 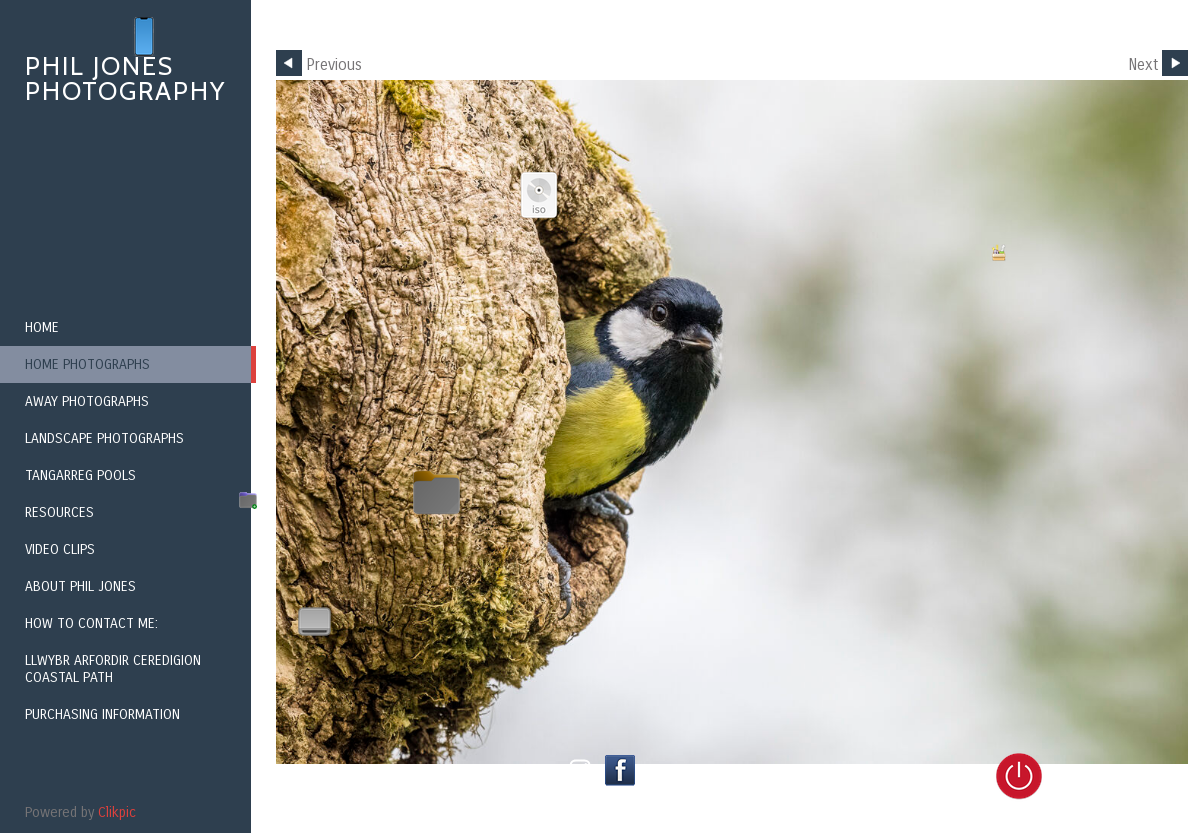 I want to click on create a new folder, so click(x=248, y=500).